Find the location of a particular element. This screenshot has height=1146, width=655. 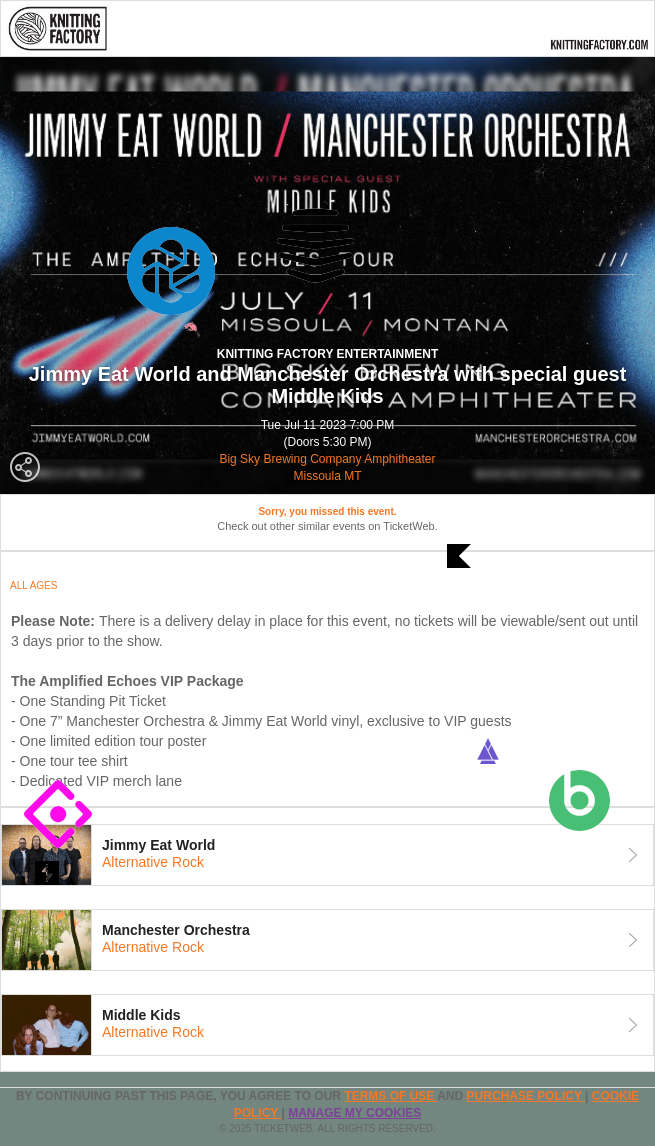

link to Gerrit code review platform is located at coordinates (191, 329).